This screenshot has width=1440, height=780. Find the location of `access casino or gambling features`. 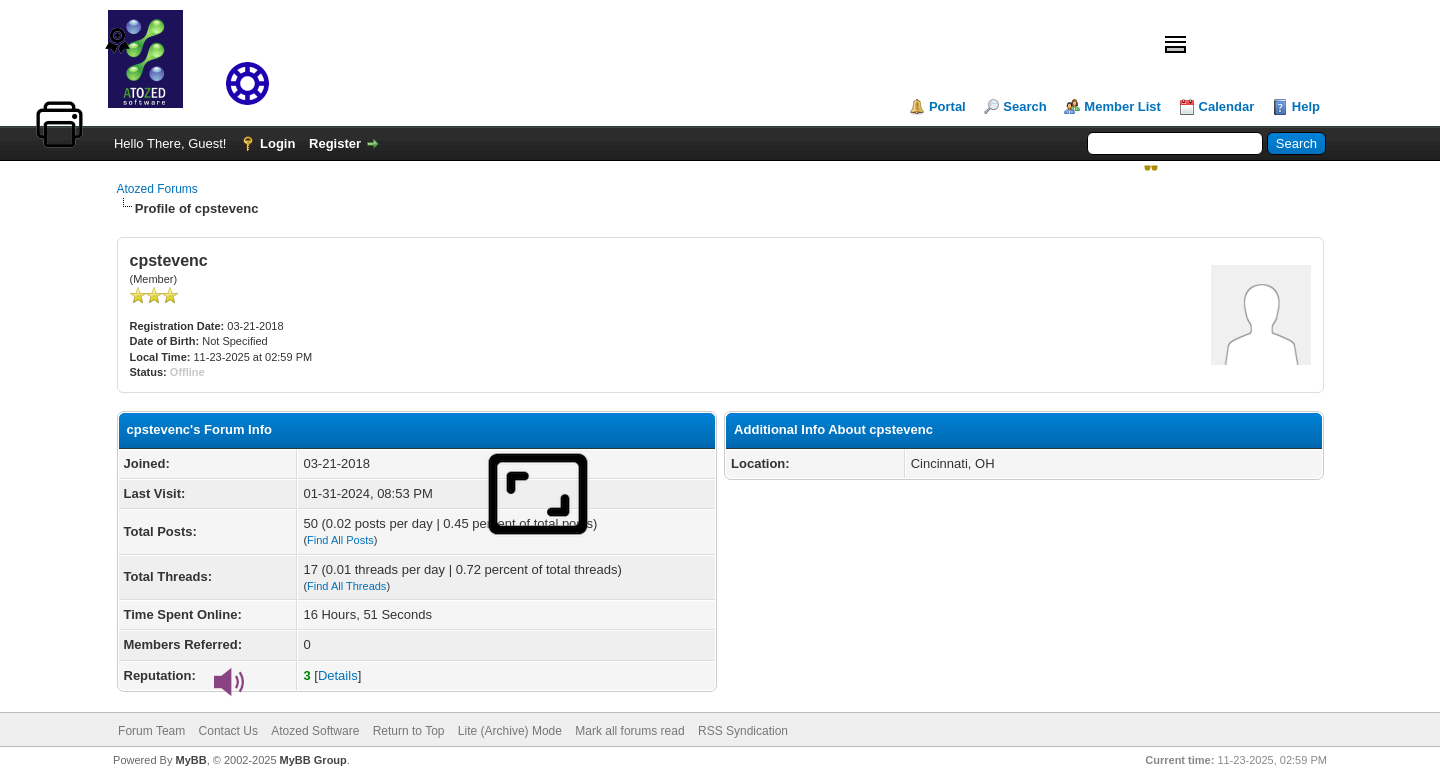

access casino or gambling features is located at coordinates (247, 83).